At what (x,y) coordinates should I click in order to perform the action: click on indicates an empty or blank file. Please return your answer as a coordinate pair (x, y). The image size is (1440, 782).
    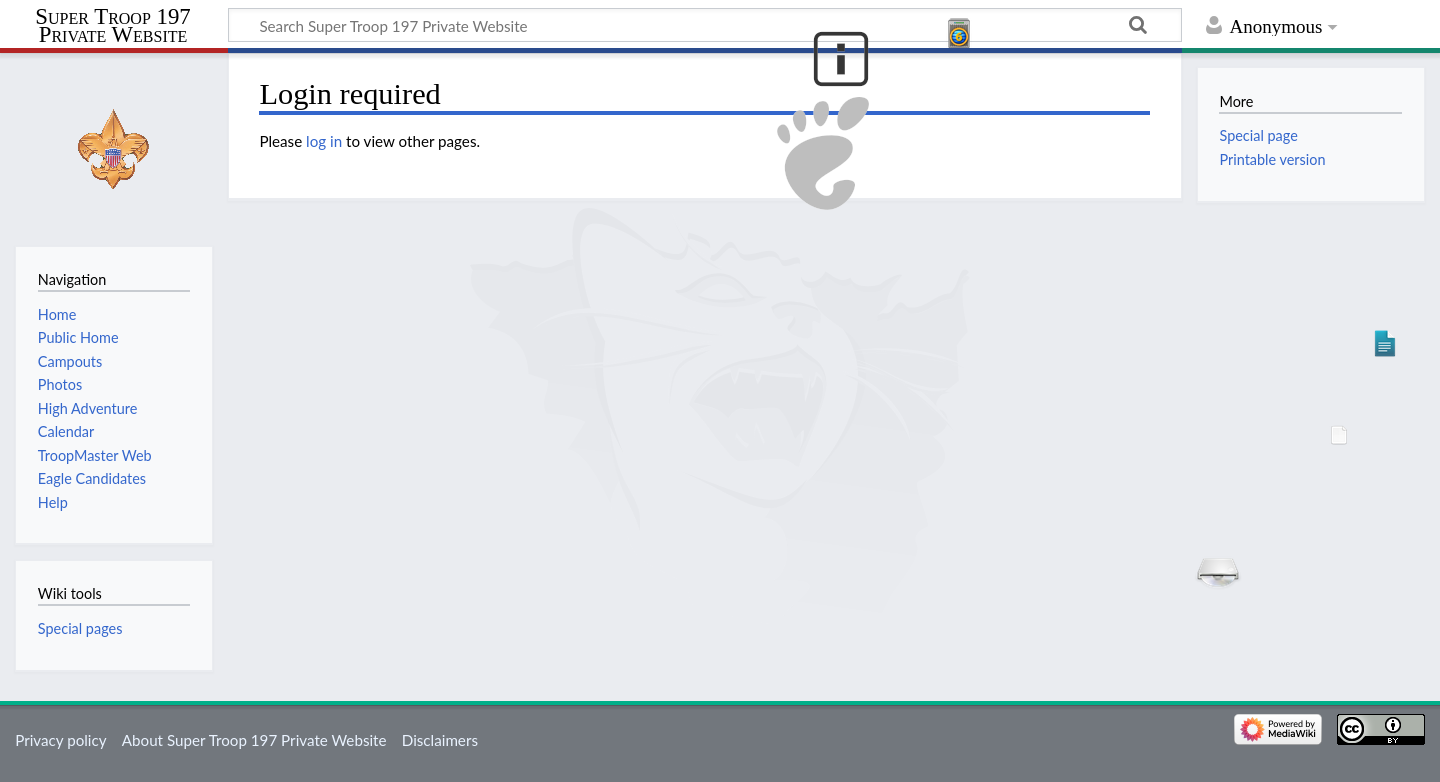
    Looking at the image, I should click on (1339, 435).